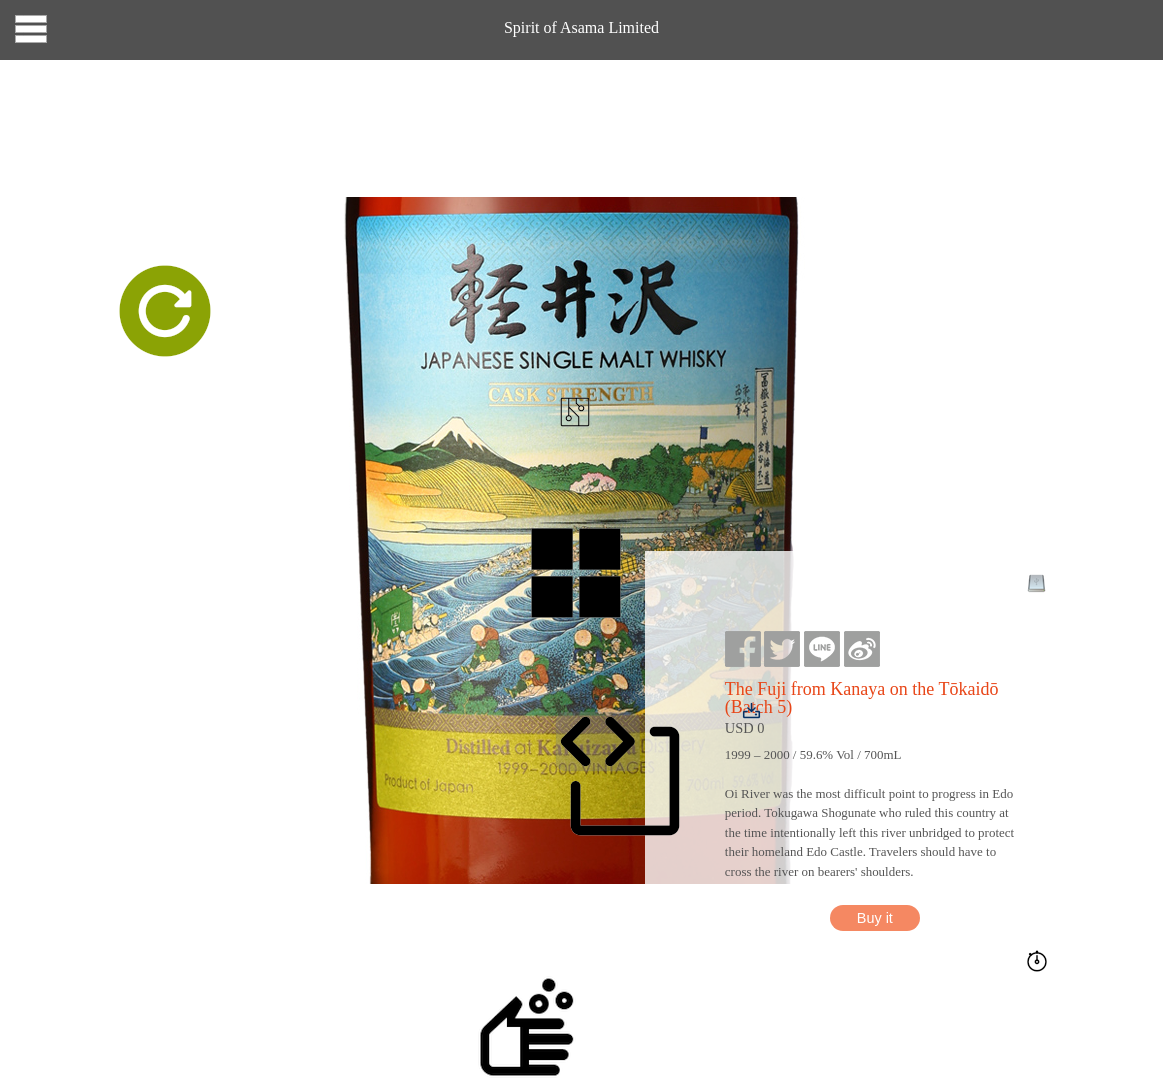 The image size is (1163, 1080). What do you see at coordinates (575, 412) in the screenshot?
I see `access hardware or circuit settings` at bounding box center [575, 412].